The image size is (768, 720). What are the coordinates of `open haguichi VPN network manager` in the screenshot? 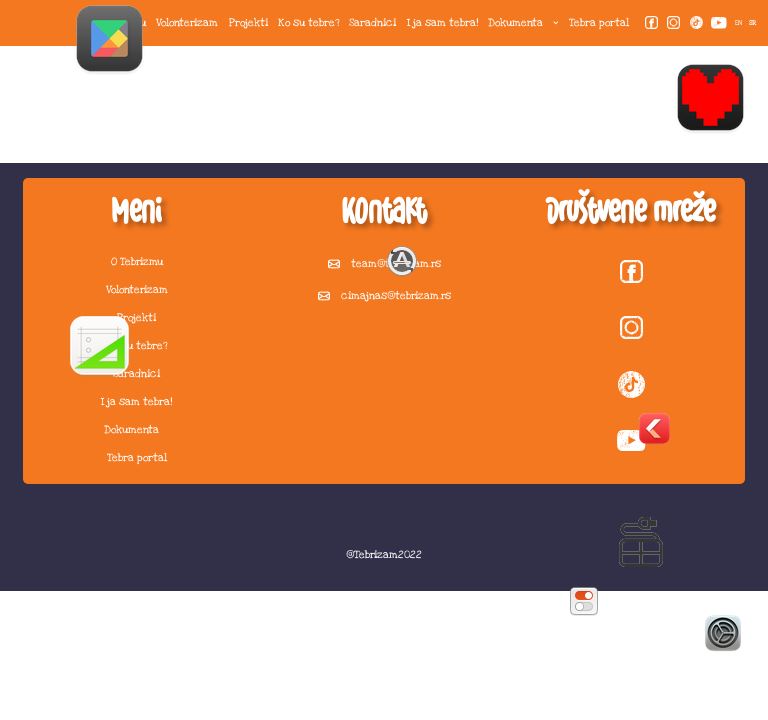 It's located at (654, 428).